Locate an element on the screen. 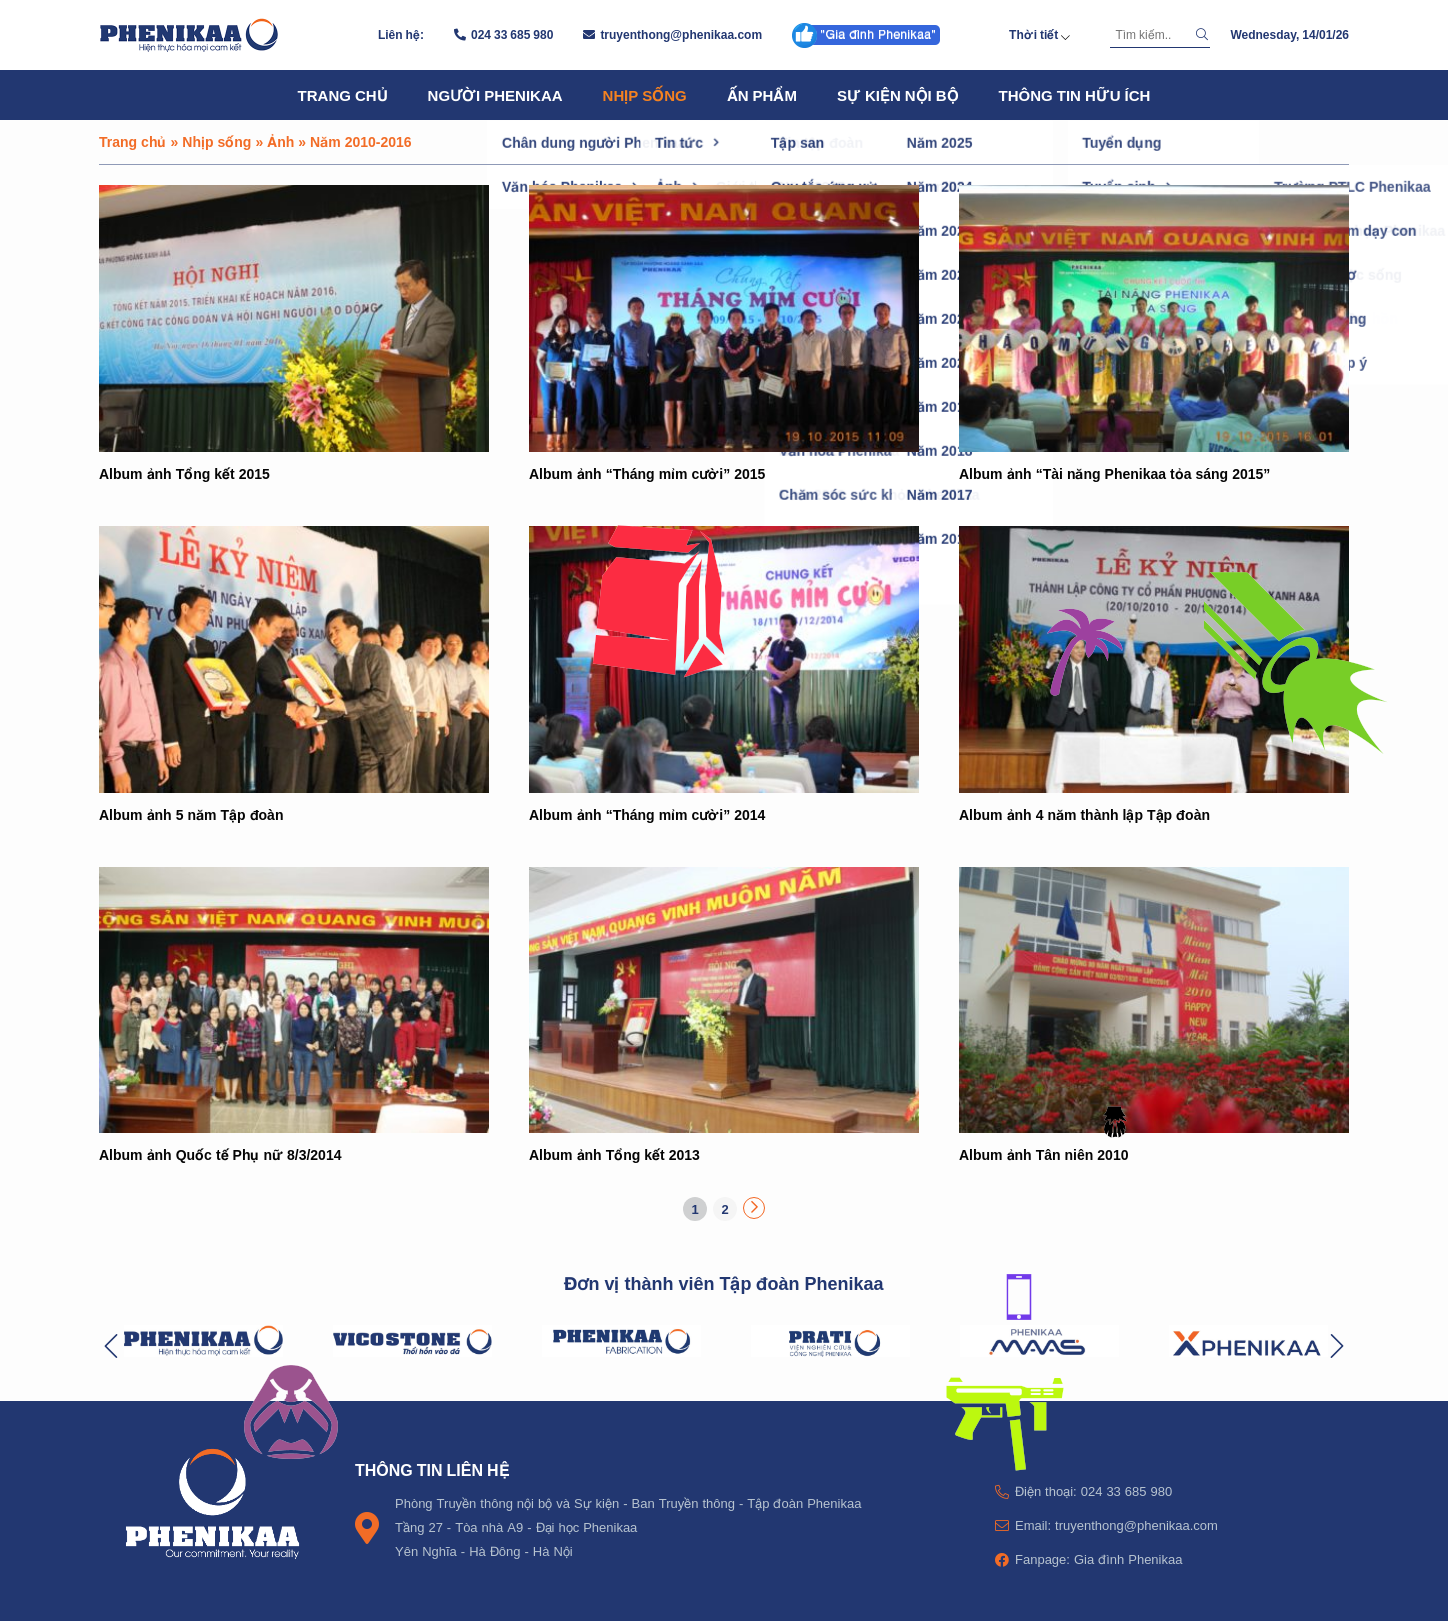  select submachine gun weapon in game inventory is located at coordinates (1005, 1424).